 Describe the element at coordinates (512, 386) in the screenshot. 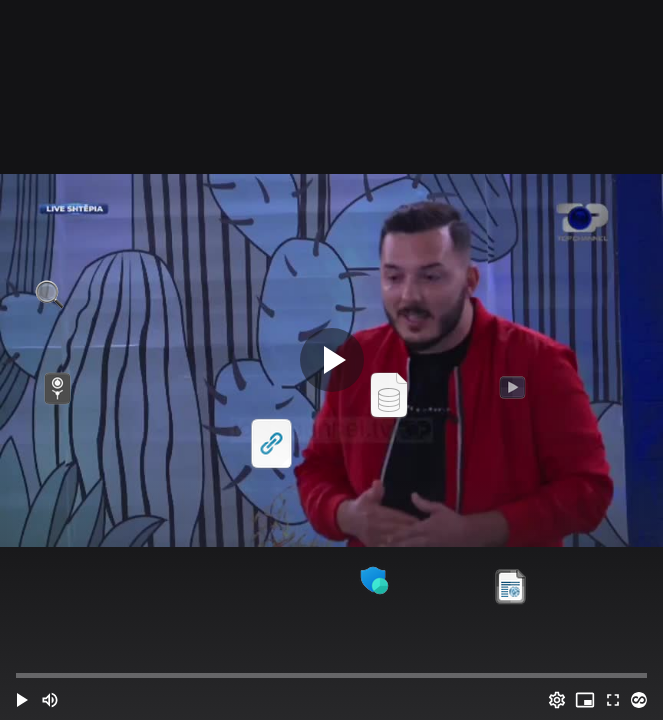

I see `video file type indicator` at that location.